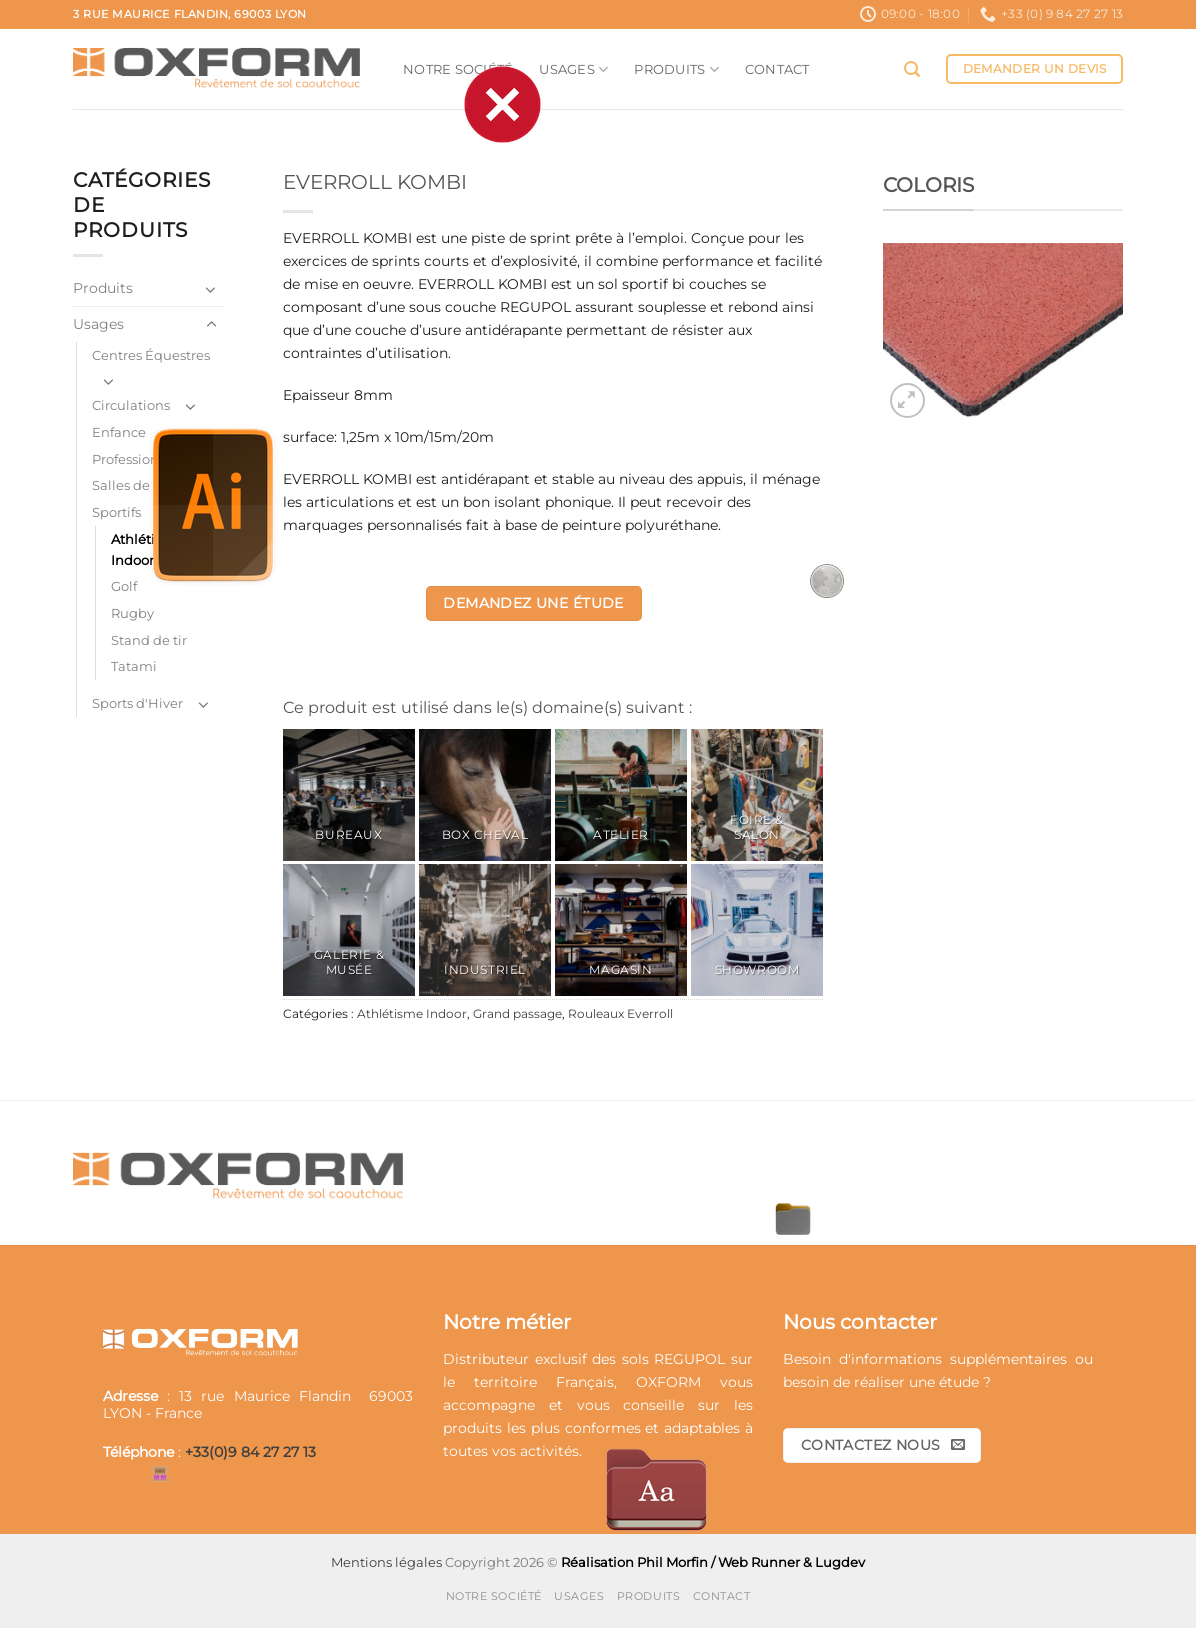 The image size is (1196, 1628). What do you see at coordinates (213, 505) in the screenshot?
I see `open an Adobe Illustrator file` at bounding box center [213, 505].